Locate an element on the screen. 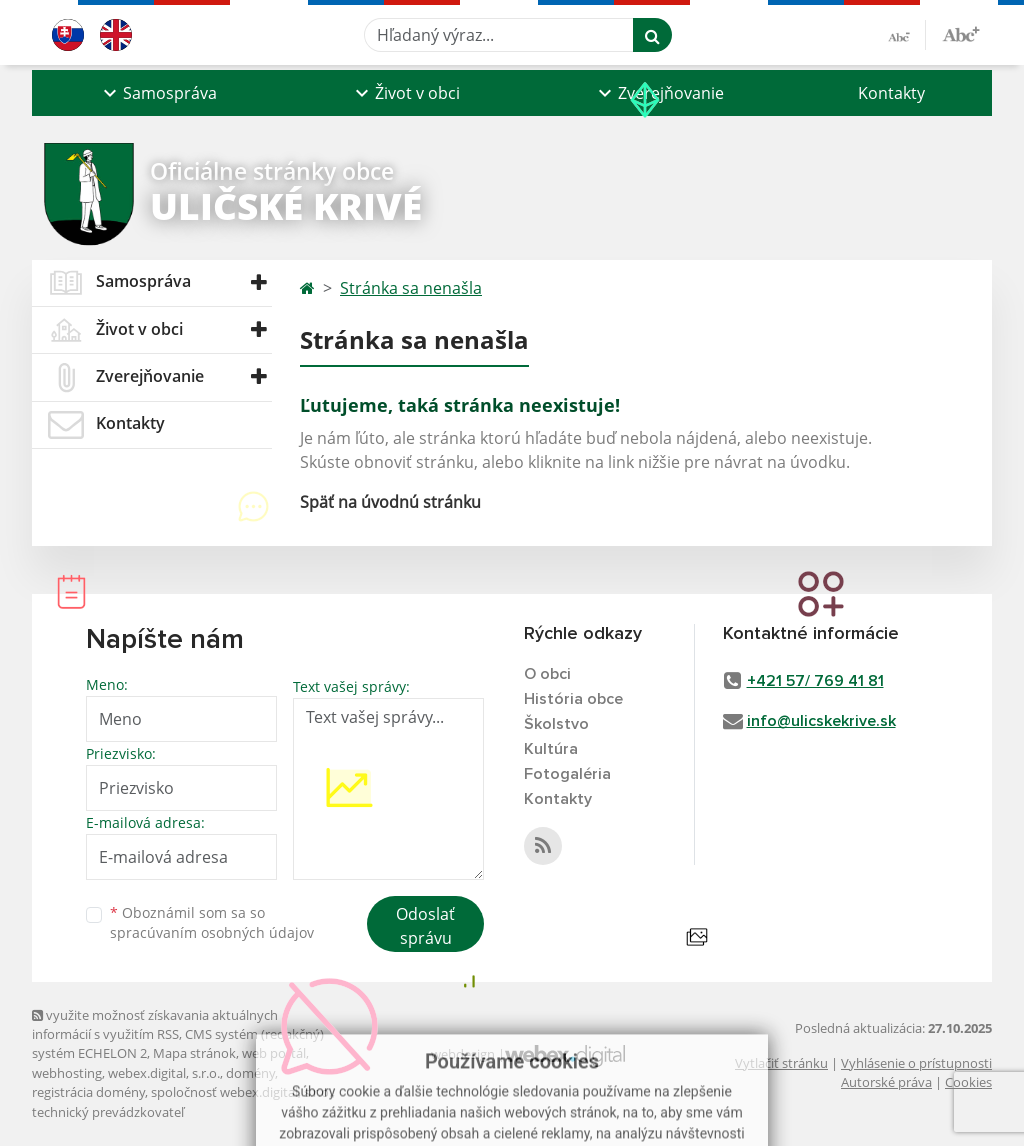  view photo gallery is located at coordinates (697, 937).